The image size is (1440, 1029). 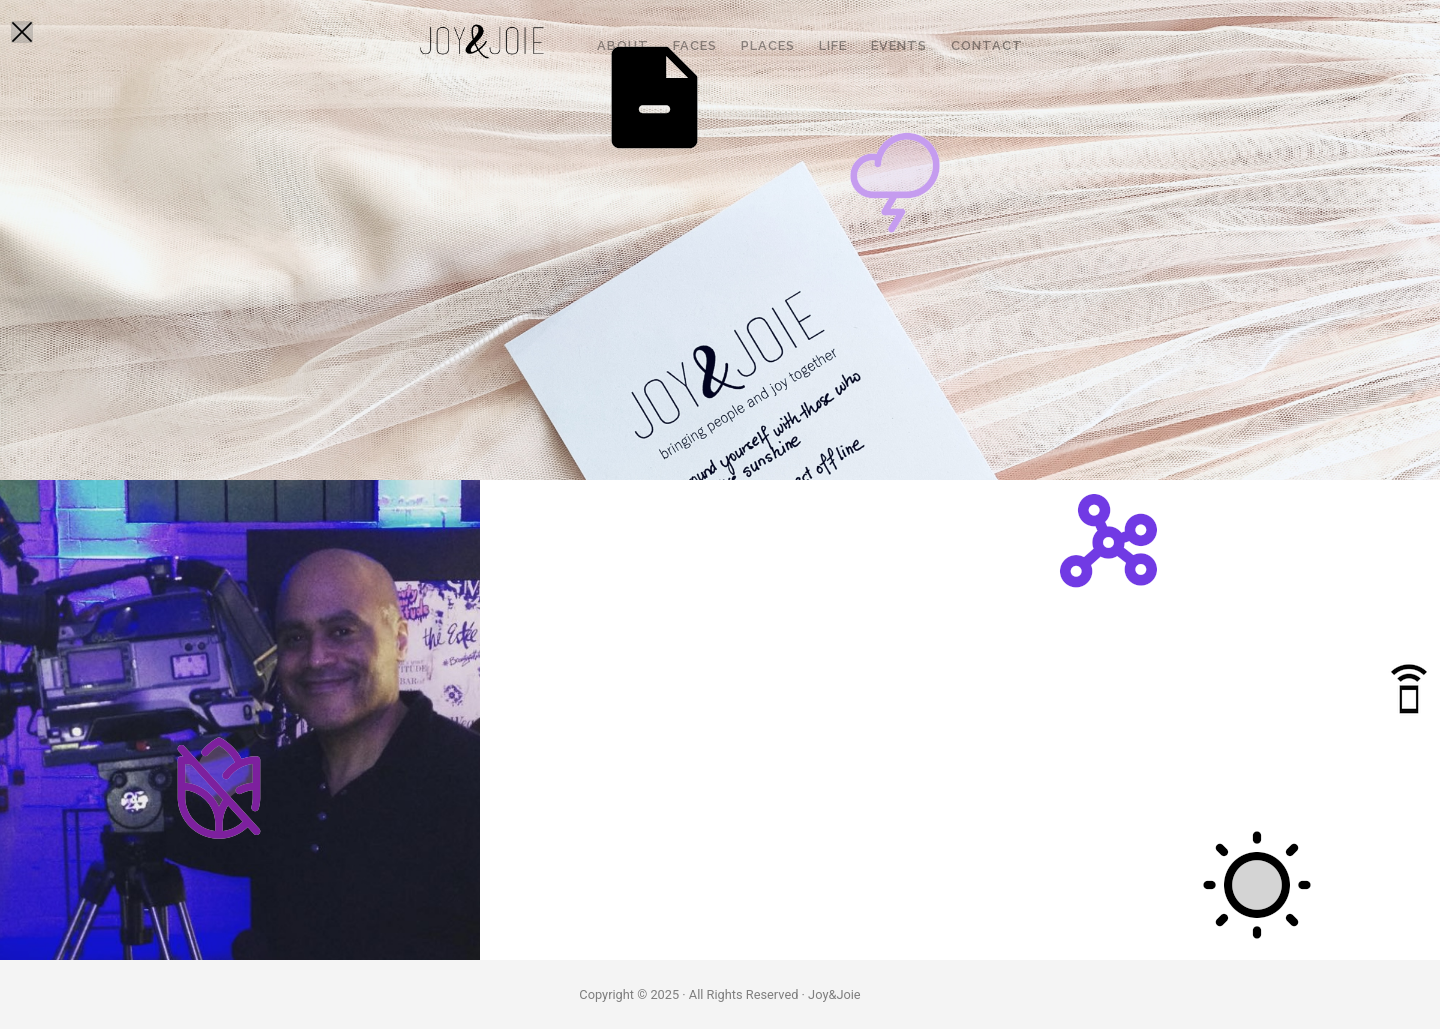 What do you see at coordinates (1409, 690) in the screenshot?
I see `enable speakerphone during a call` at bounding box center [1409, 690].